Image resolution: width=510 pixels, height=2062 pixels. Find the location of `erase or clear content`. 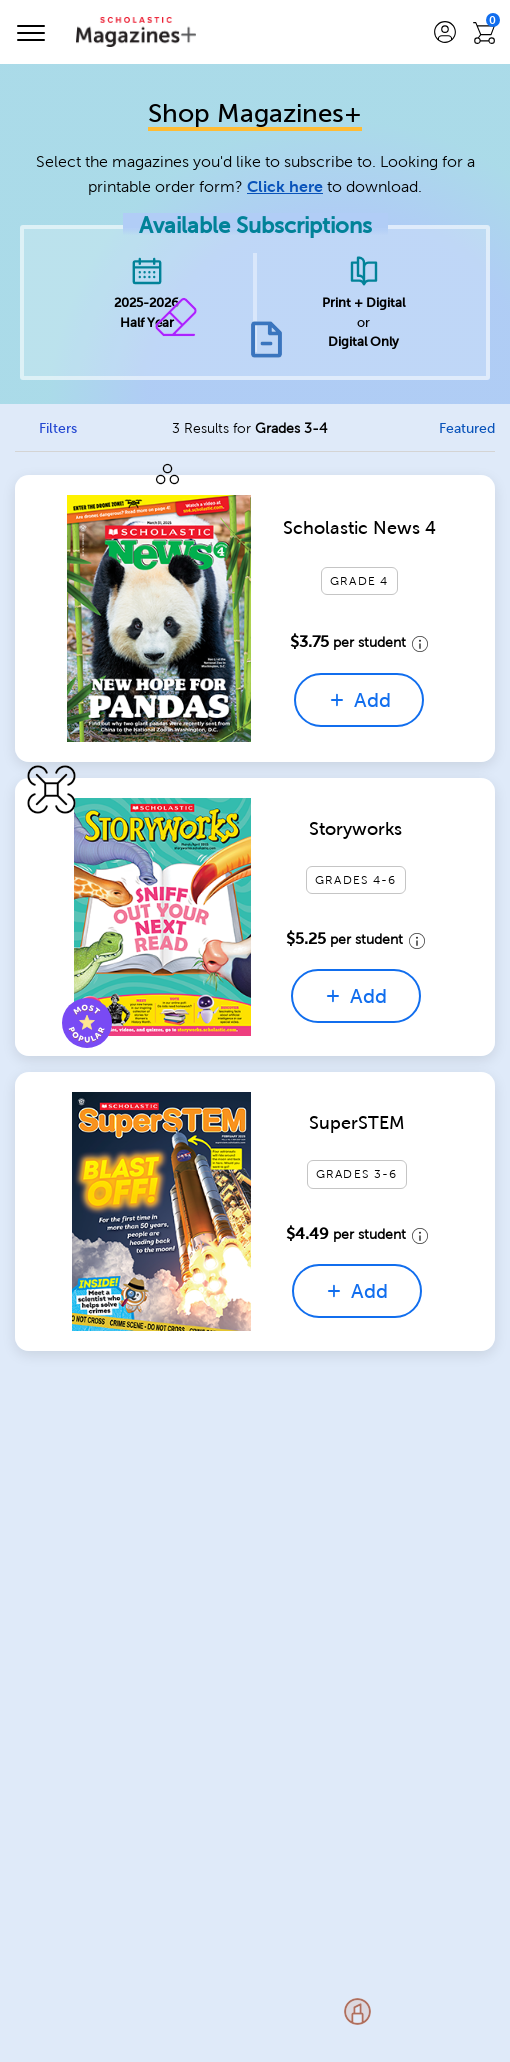

erase or clear content is located at coordinates (176, 317).